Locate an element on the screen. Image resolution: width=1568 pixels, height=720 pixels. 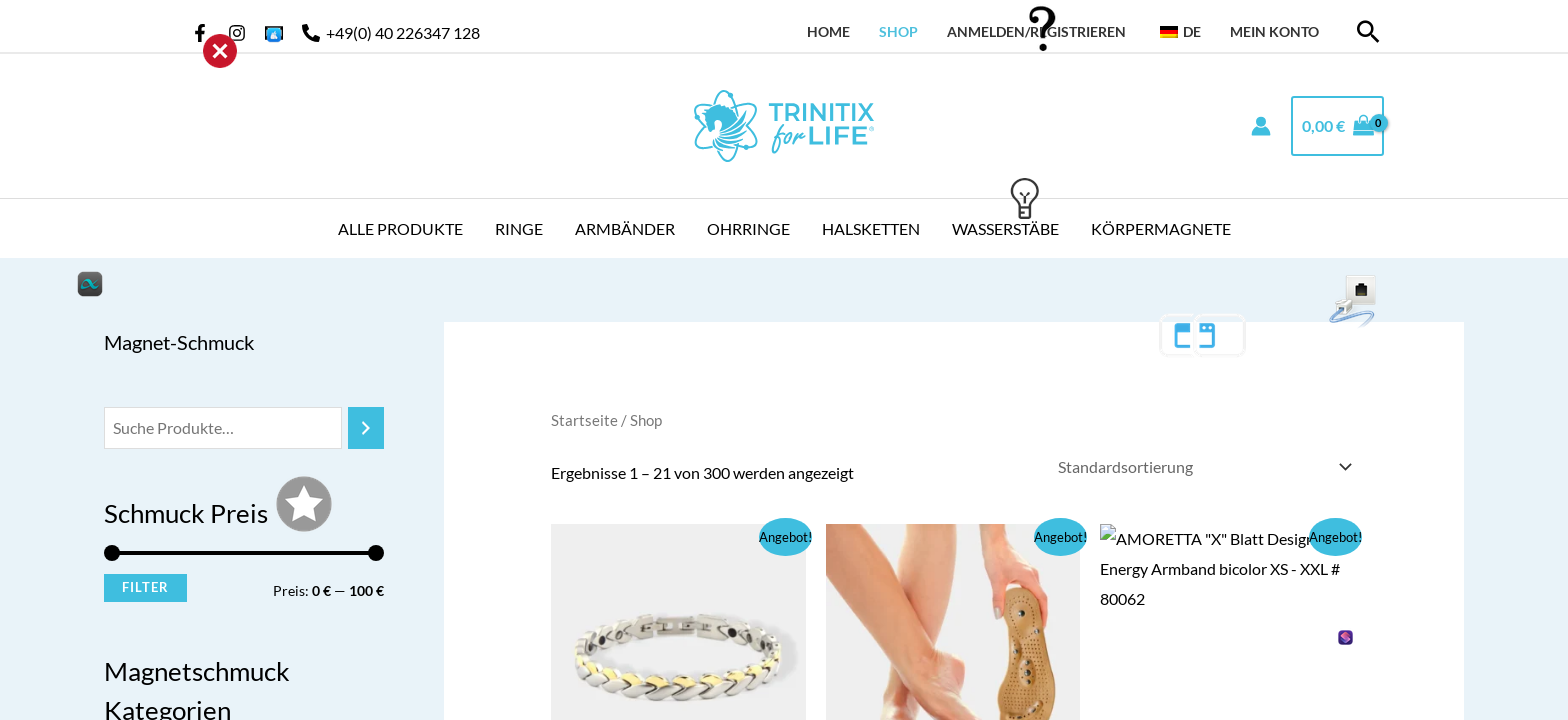
indicates wired network connection is disconnected is located at coordinates (1354, 302).